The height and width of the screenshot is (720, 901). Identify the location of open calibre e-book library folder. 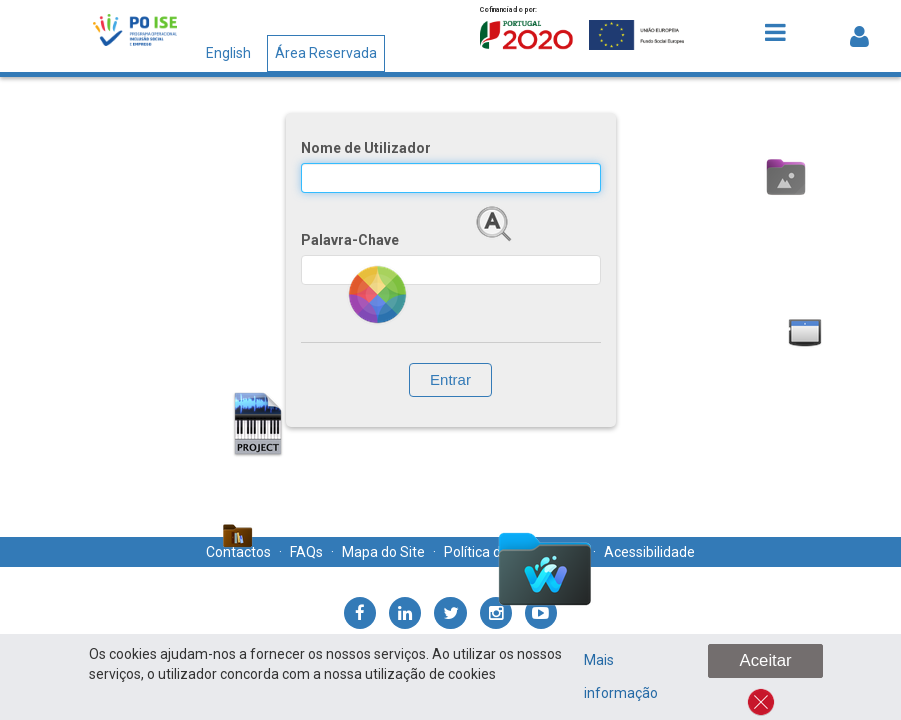
(237, 536).